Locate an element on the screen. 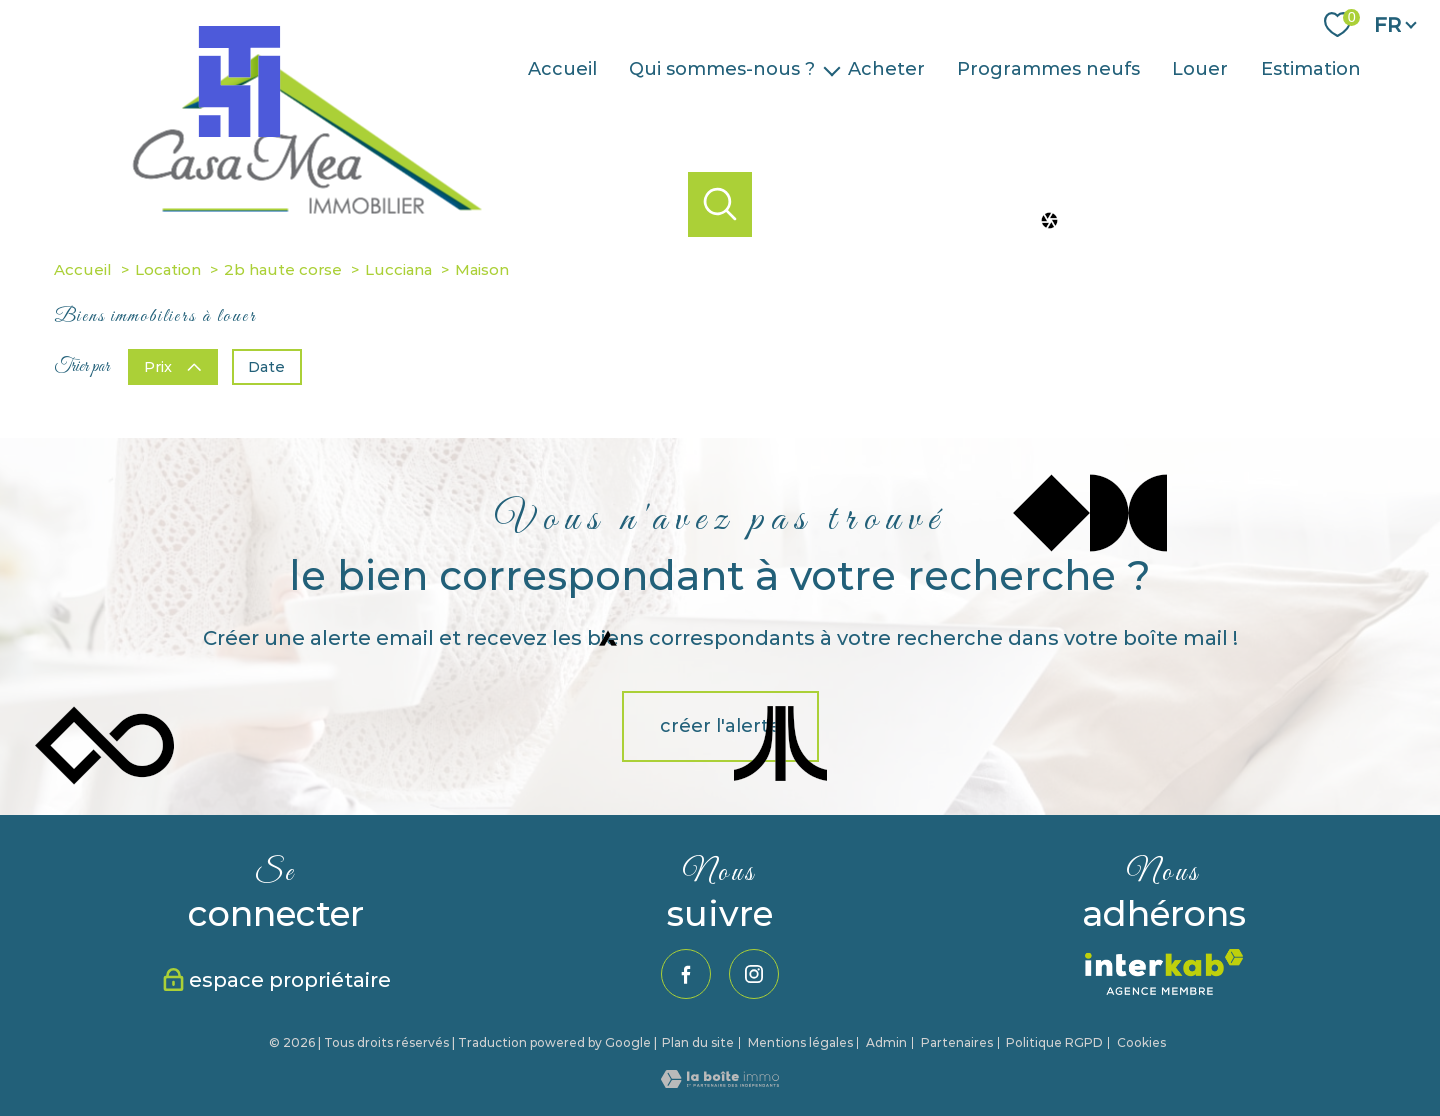 This screenshot has width=1440, height=1116. open camera or take a photo is located at coordinates (1049, 220).